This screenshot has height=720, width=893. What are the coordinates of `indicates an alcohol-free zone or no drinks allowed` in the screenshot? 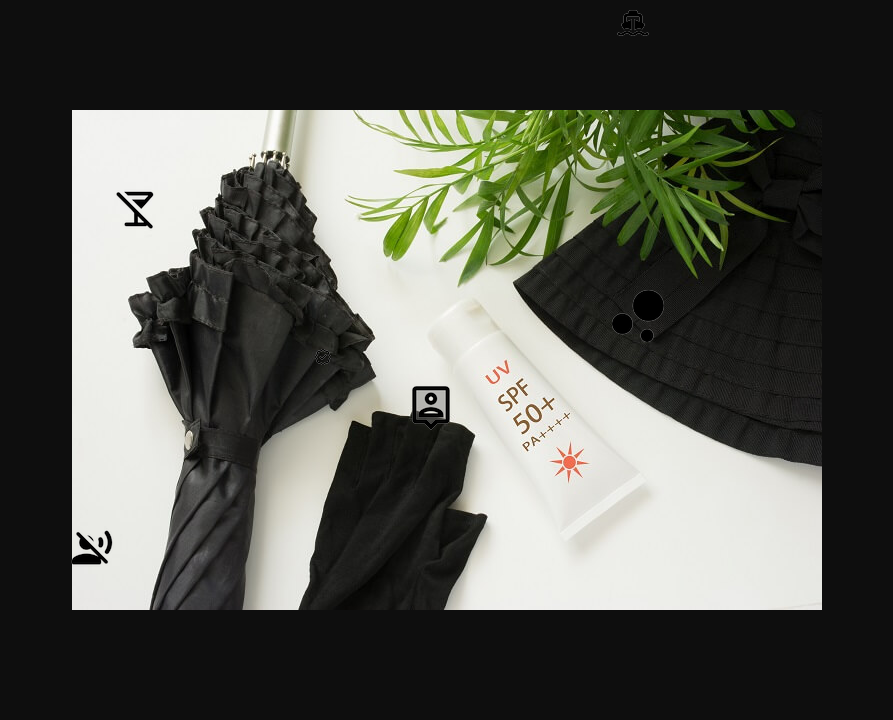 It's located at (136, 209).